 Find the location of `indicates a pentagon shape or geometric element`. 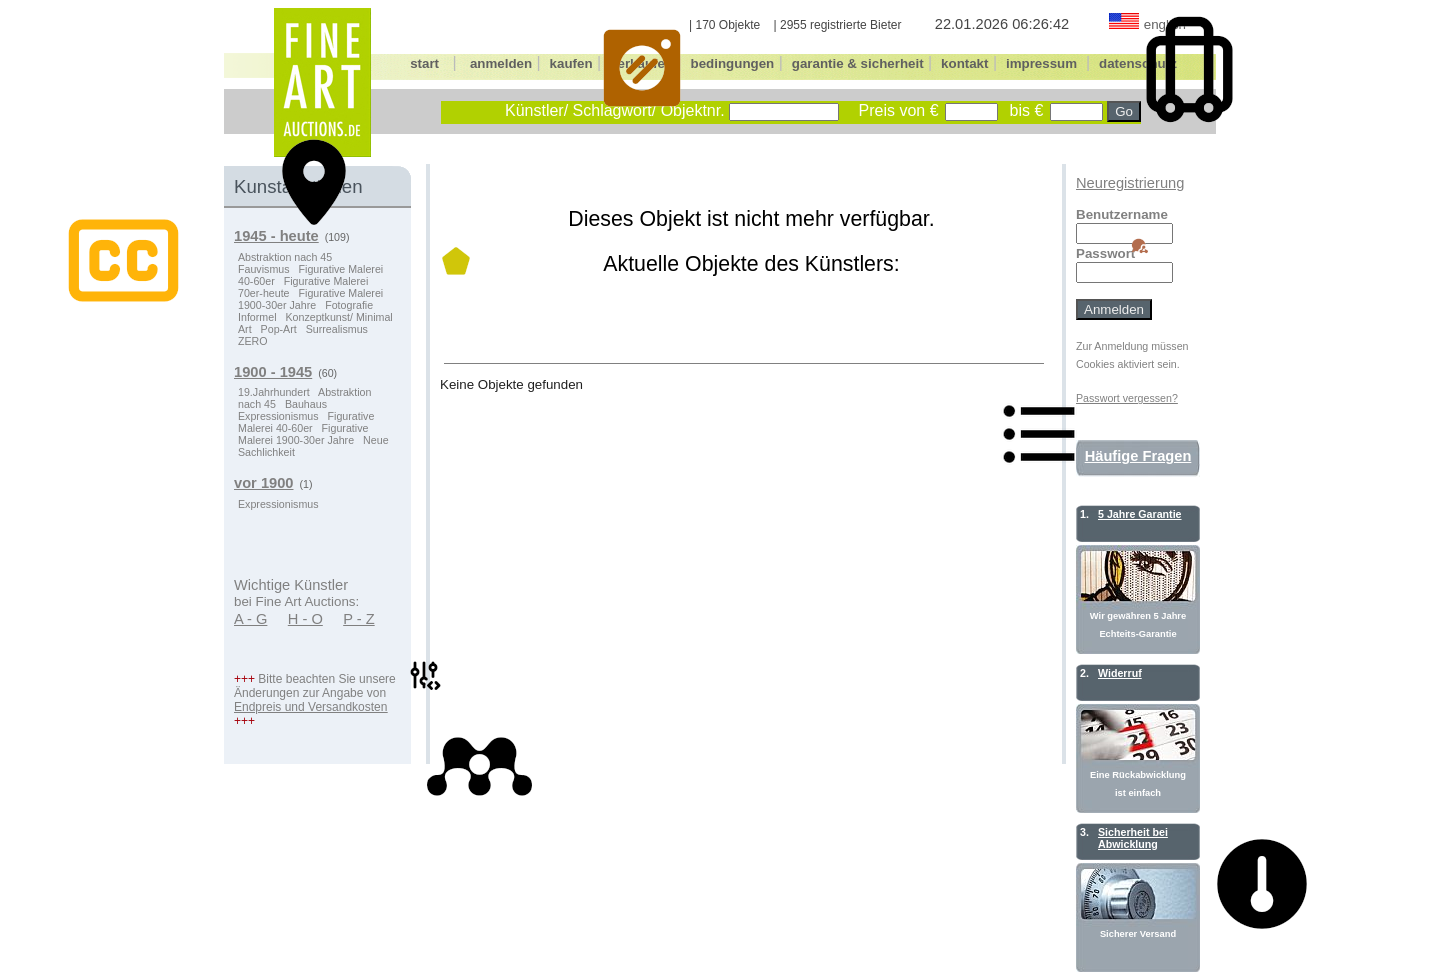

indicates a pentagon shape or geometric element is located at coordinates (456, 262).